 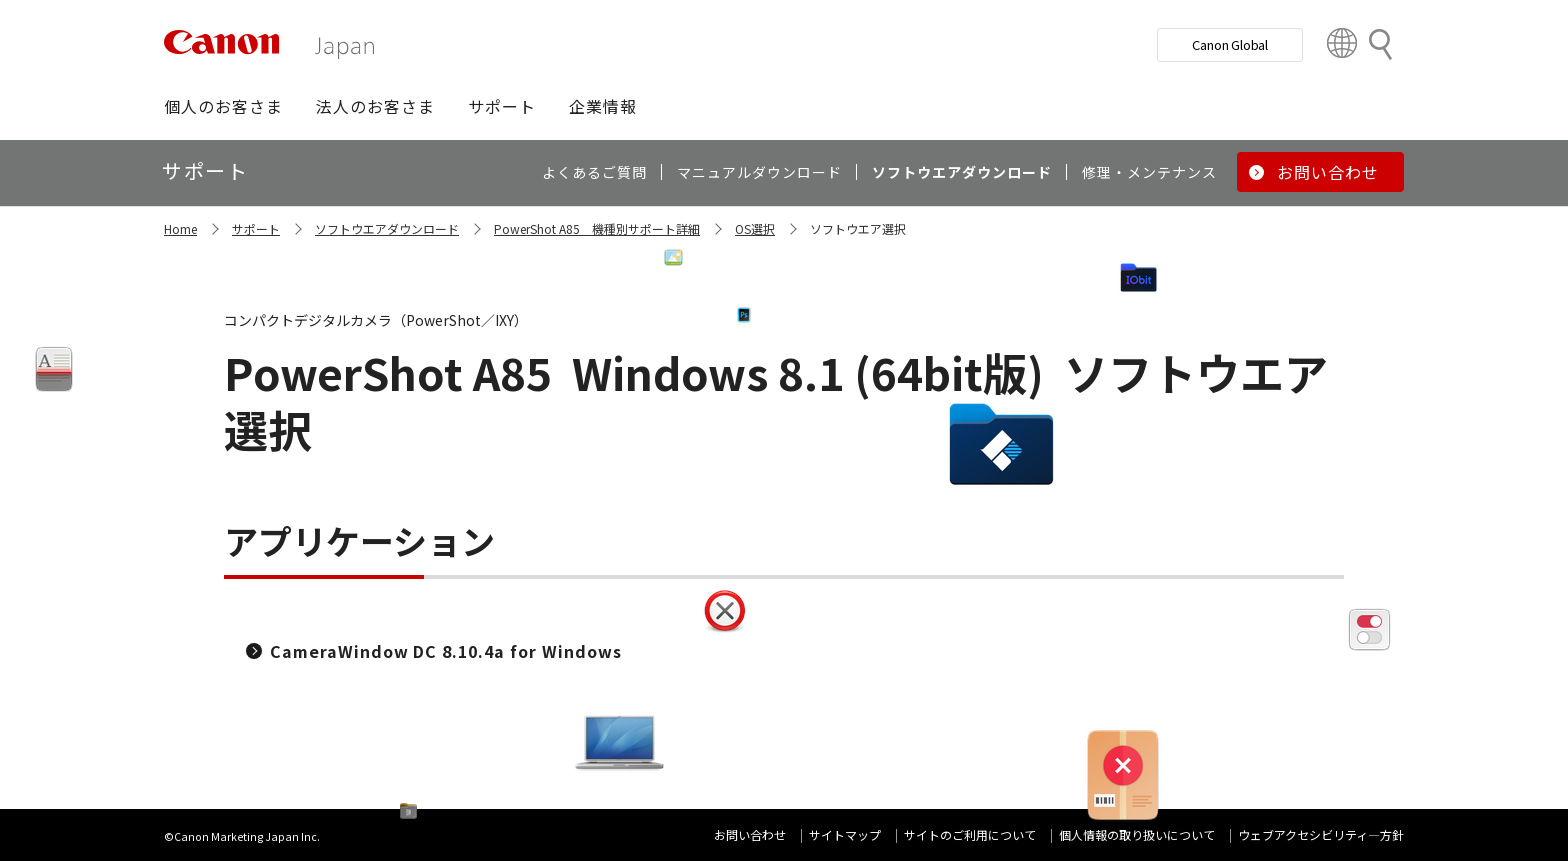 What do you see at coordinates (744, 315) in the screenshot?
I see `adobe photoshop file type indicator` at bounding box center [744, 315].